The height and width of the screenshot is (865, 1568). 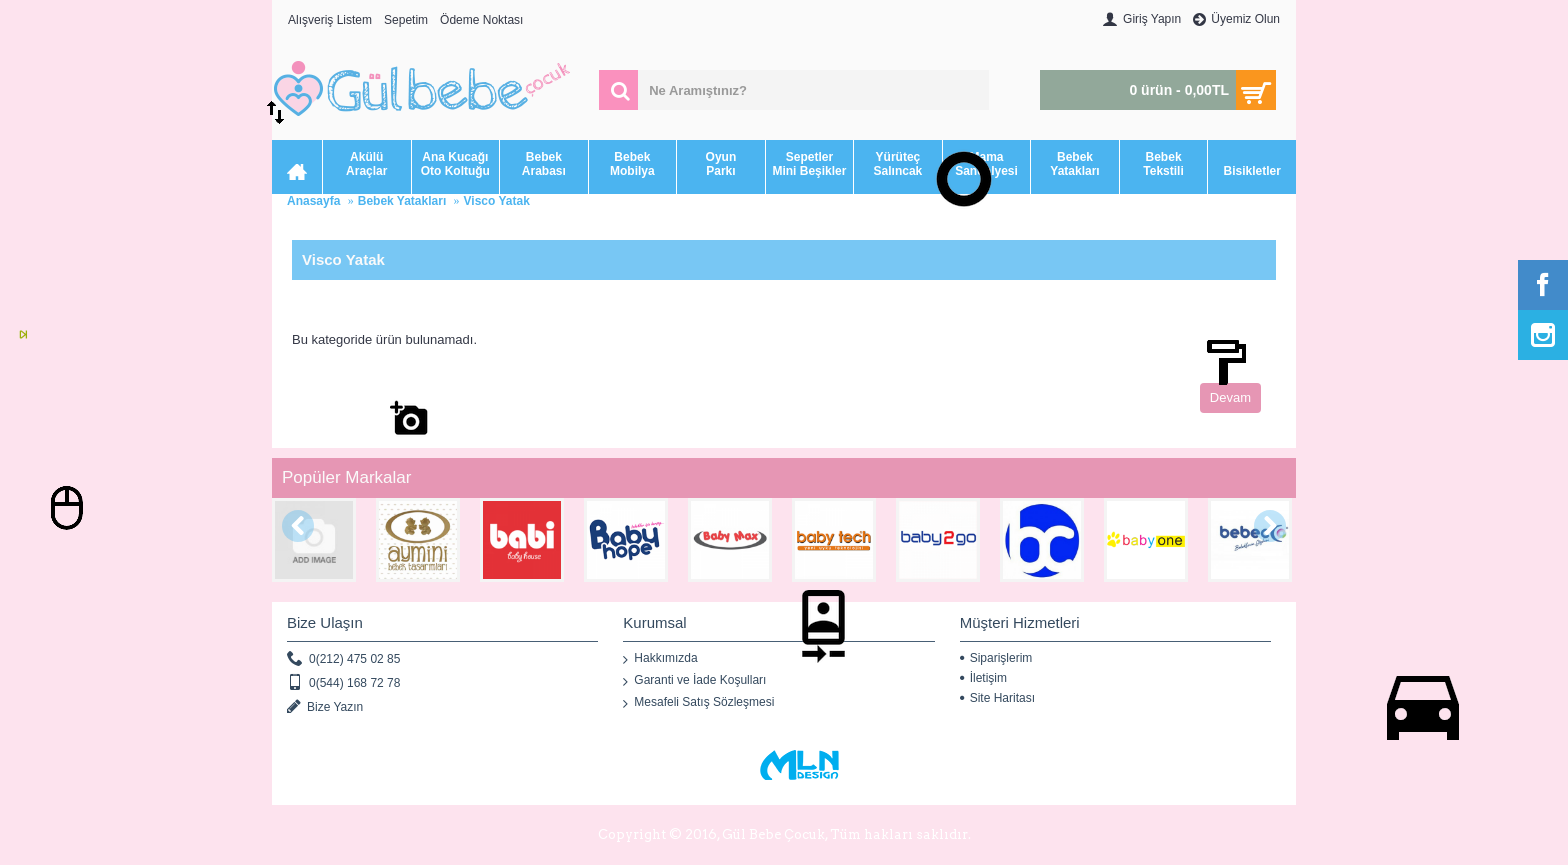 What do you see at coordinates (1225, 362) in the screenshot?
I see `apply formatting style to selected content` at bounding box center [1225, 362].